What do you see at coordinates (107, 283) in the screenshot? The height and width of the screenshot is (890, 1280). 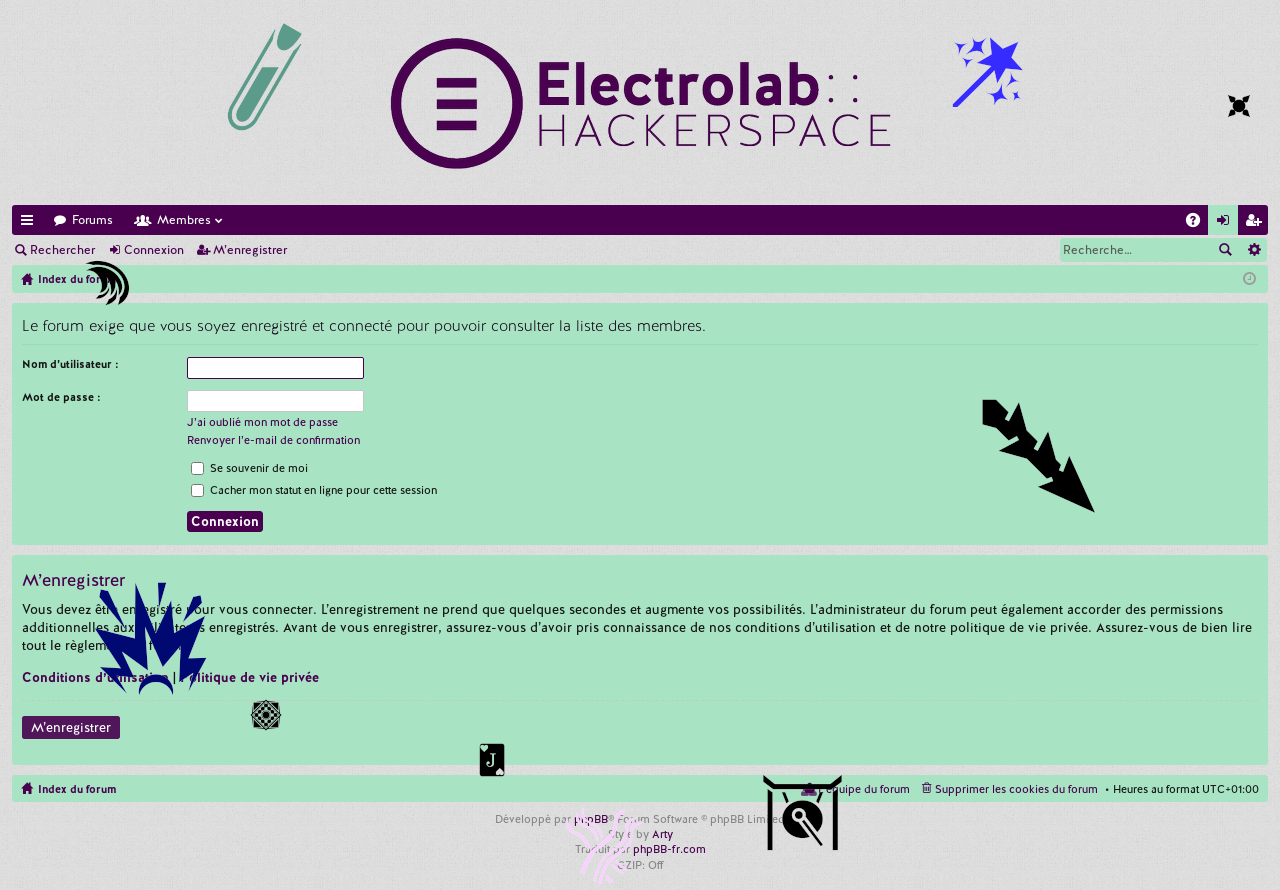 I see `equip claw-type armor or gauntlet` at bounding box center [107, 283].